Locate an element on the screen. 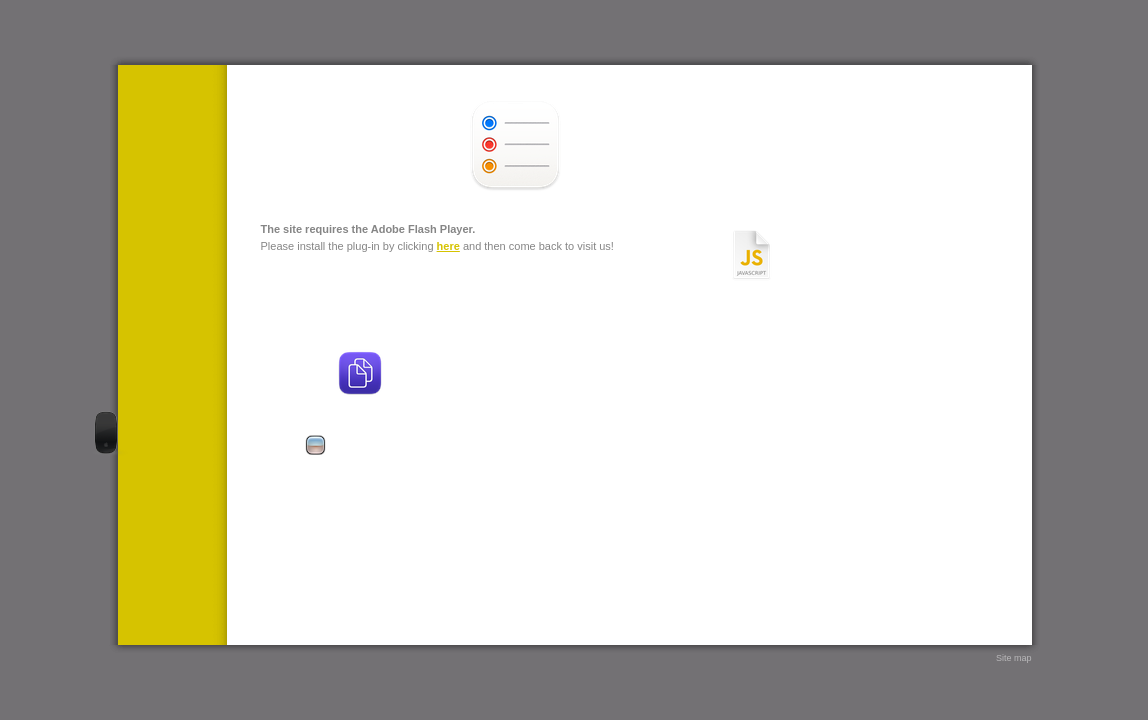 The width and height of the screenshot is (1148, 720). bluetooth mouse connected is located at coordinates (106, 434).